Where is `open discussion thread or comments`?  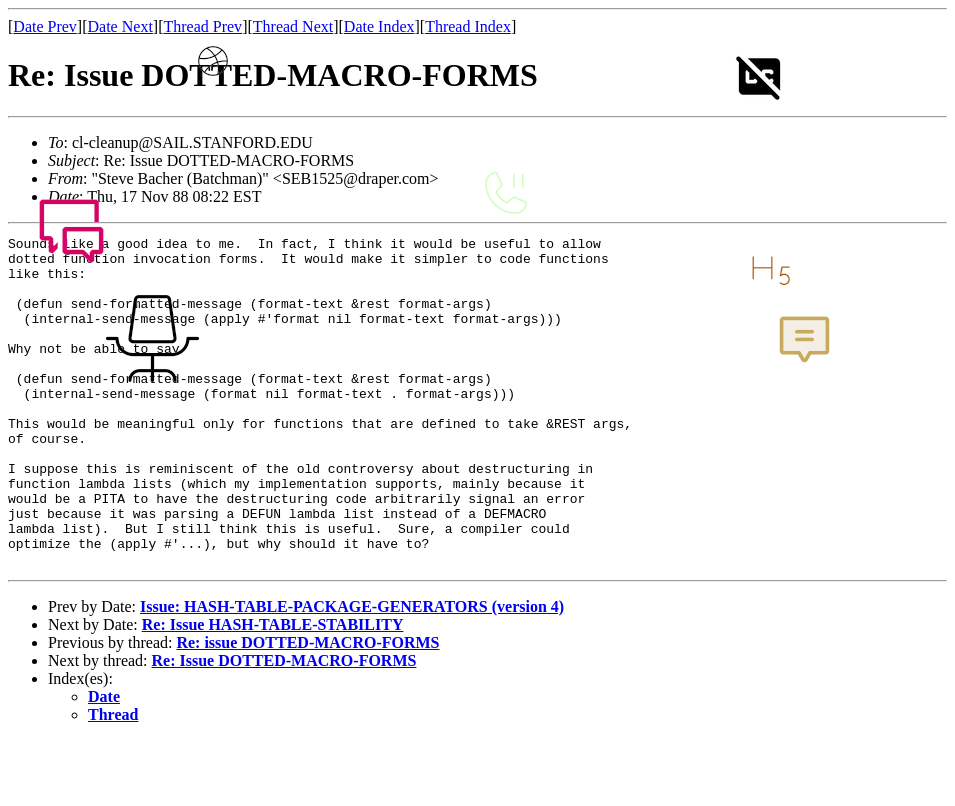
open discussion thread or comments is located at coordinates (71, 231).